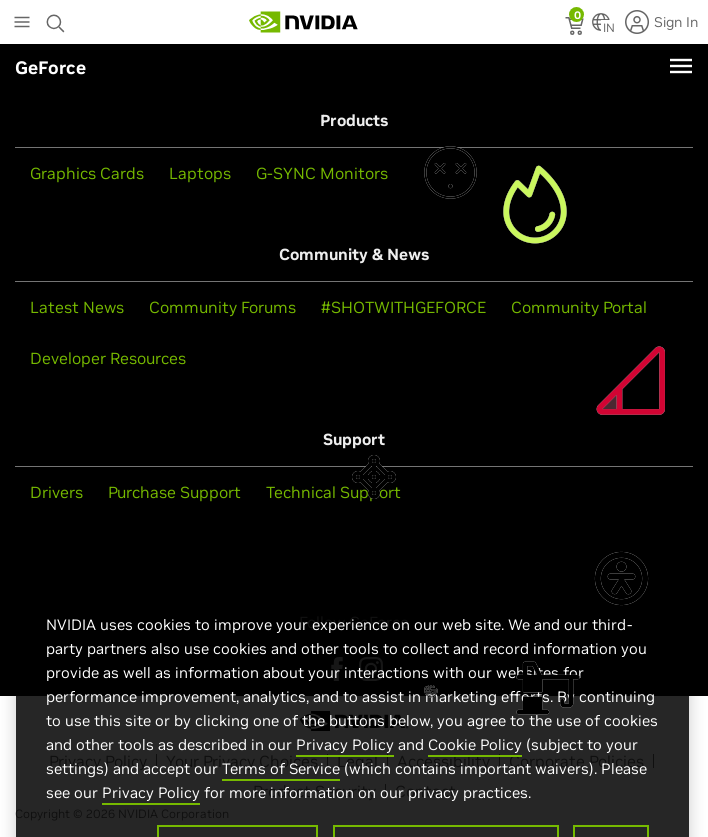 The height and width of the screenshot is (837, 708). I want to click on access construction or building management tools, so click(547, 688).